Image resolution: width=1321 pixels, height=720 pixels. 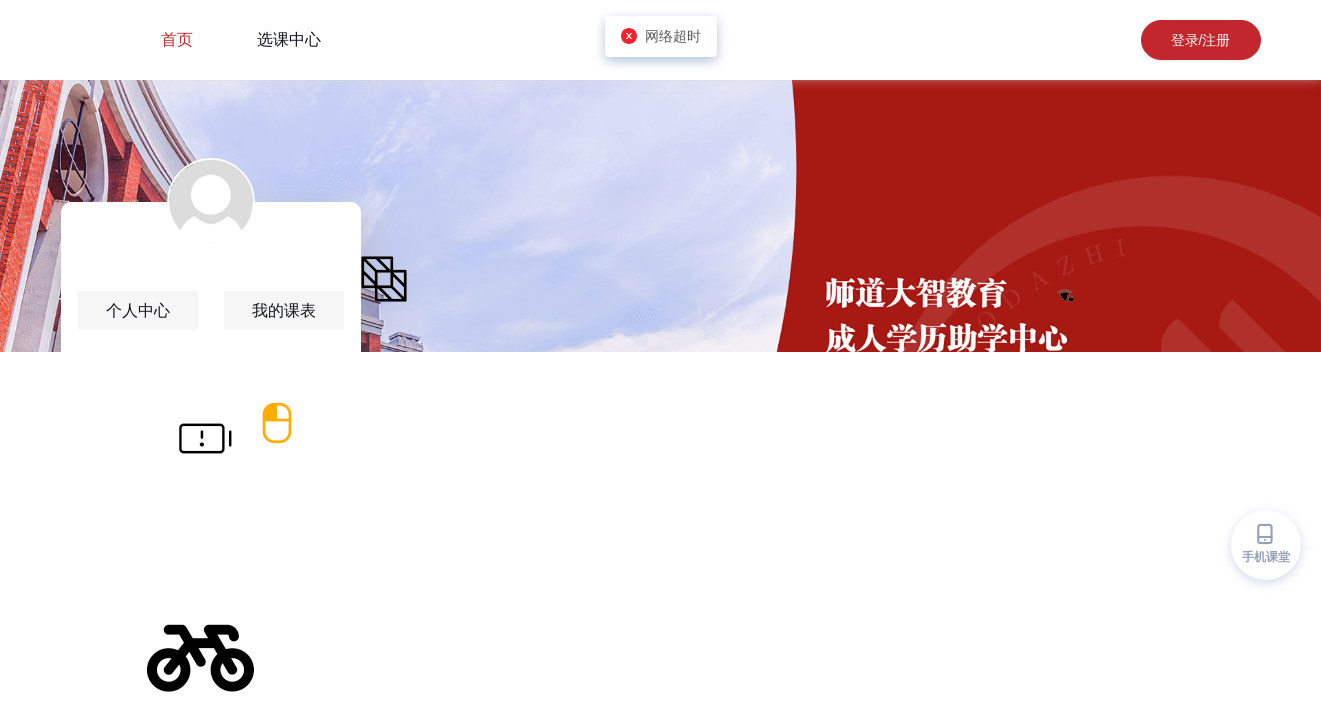 What do you see at coordinates (277, 423) in the screenshot?
I see `left mouse button click action` at bounding box center [277, 423].